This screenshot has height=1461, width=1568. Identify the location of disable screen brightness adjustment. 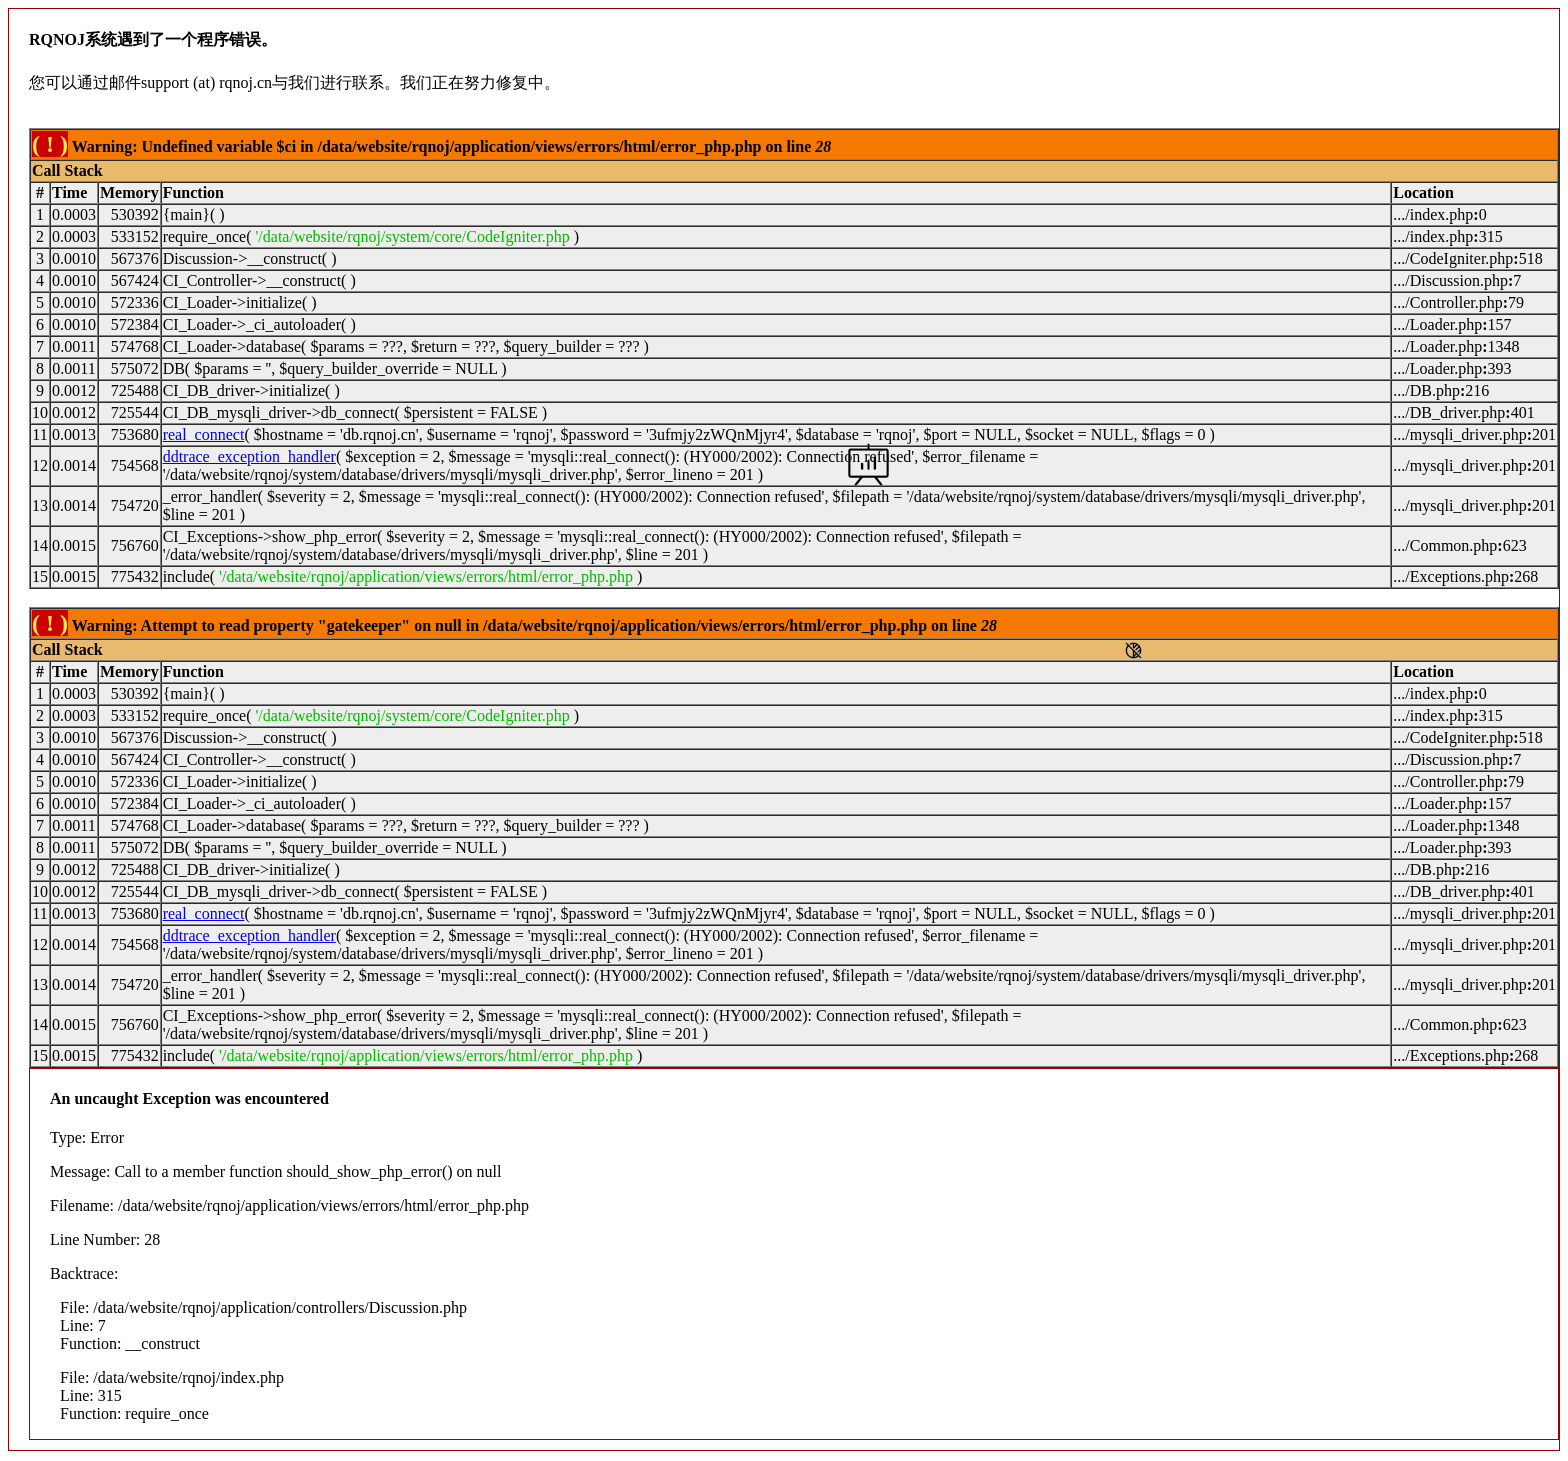
(1133, 650).